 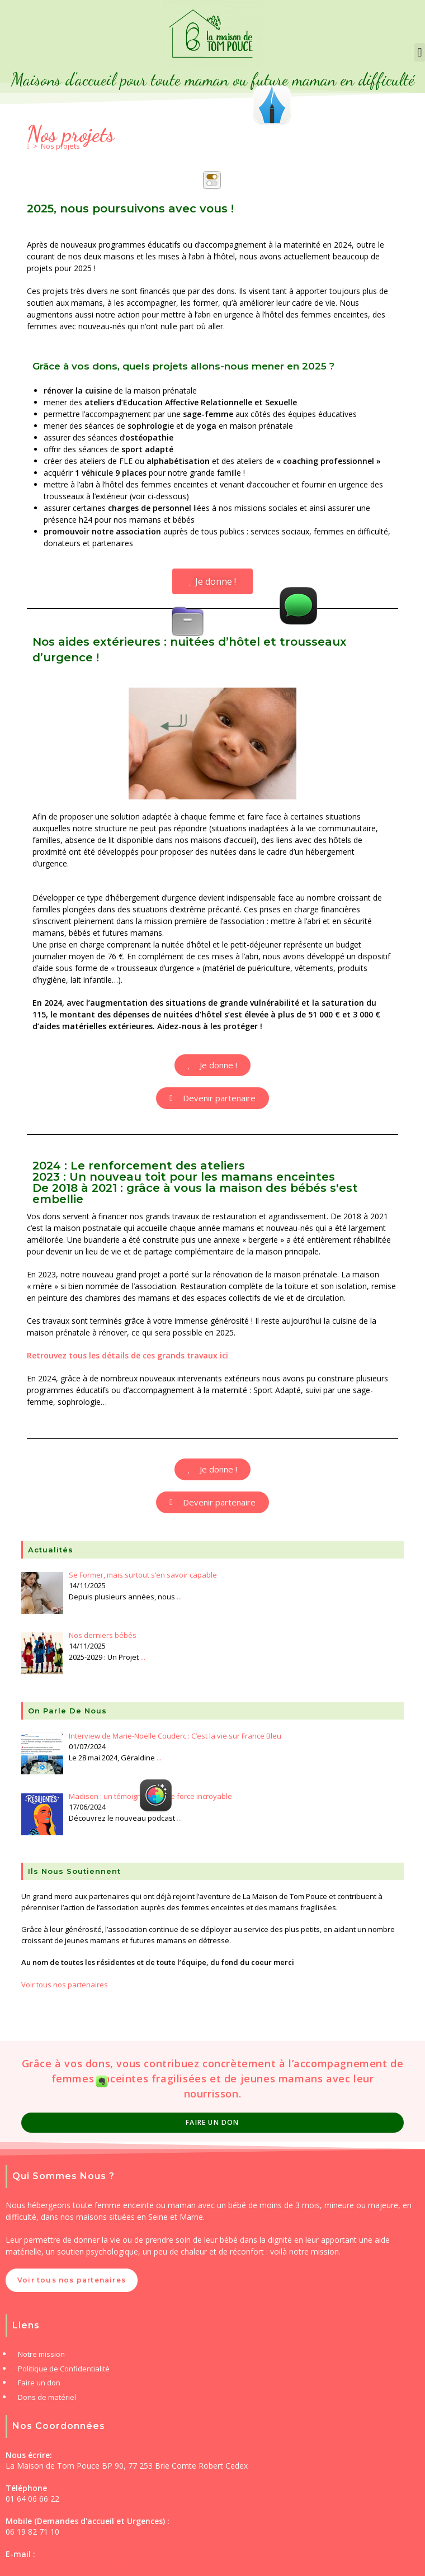 I want to click on open unity tweak tool settings, so click(x=212, y=180).